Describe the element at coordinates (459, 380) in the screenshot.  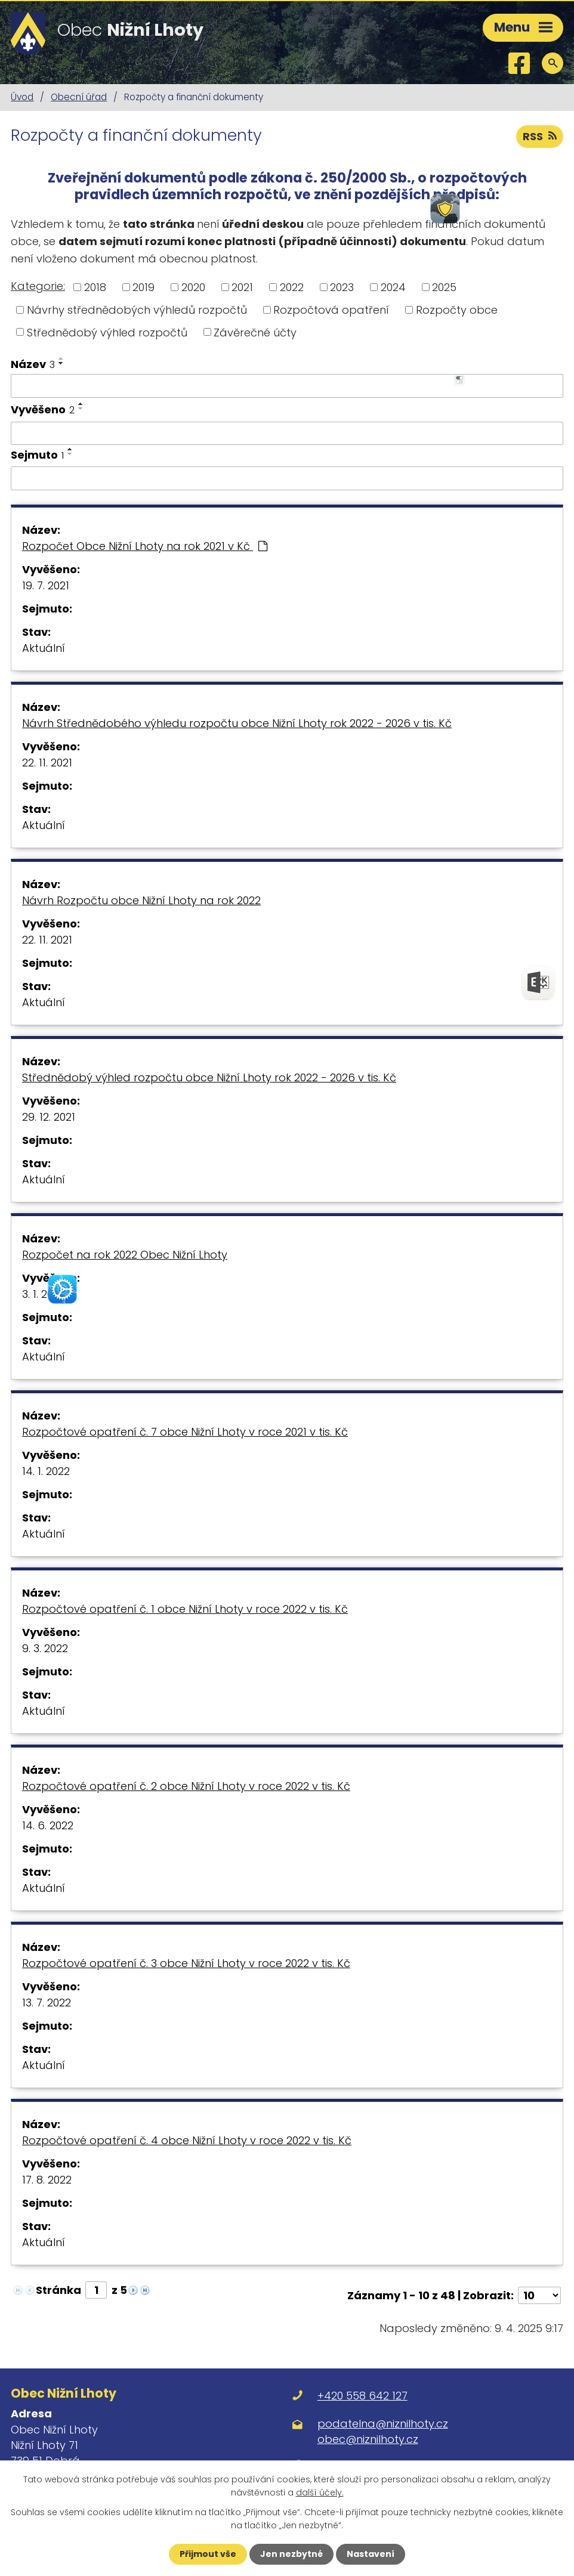
I see `open gnome tweaks application` at that location.